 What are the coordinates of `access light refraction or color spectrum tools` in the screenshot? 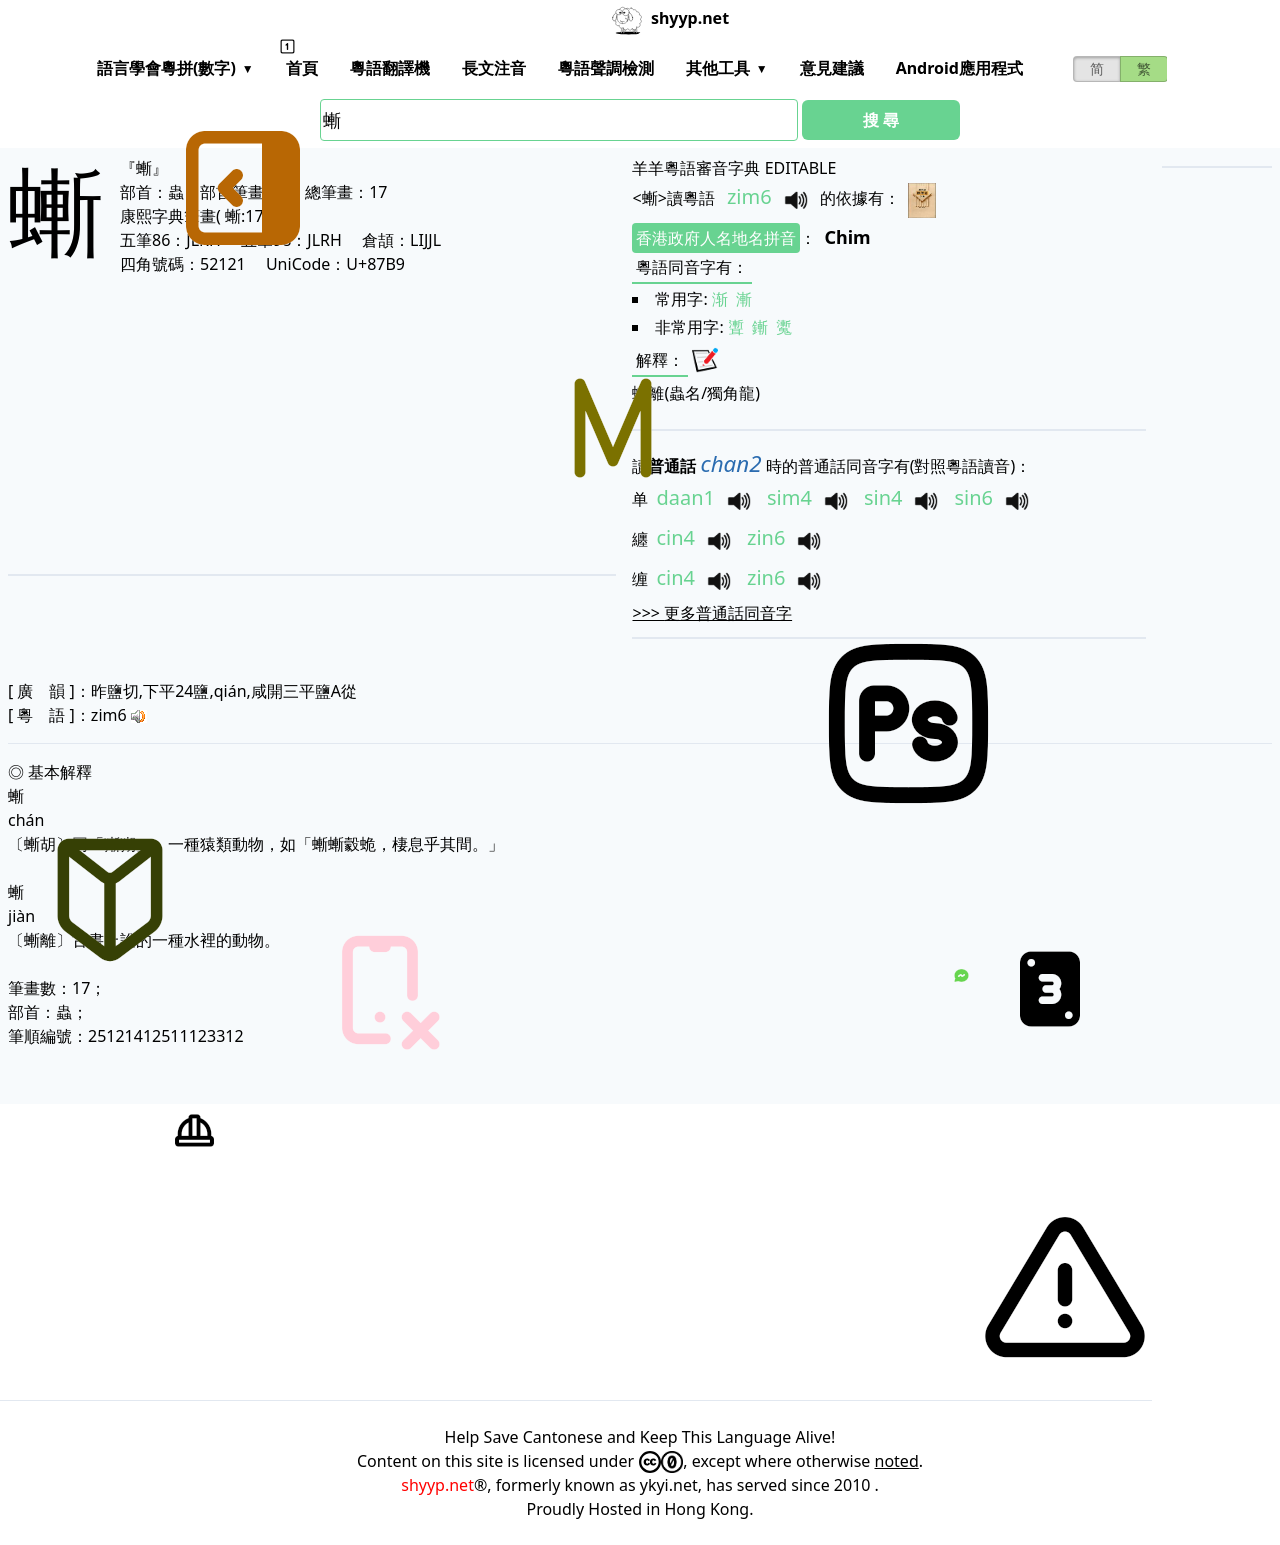 It's located at (110, 897).